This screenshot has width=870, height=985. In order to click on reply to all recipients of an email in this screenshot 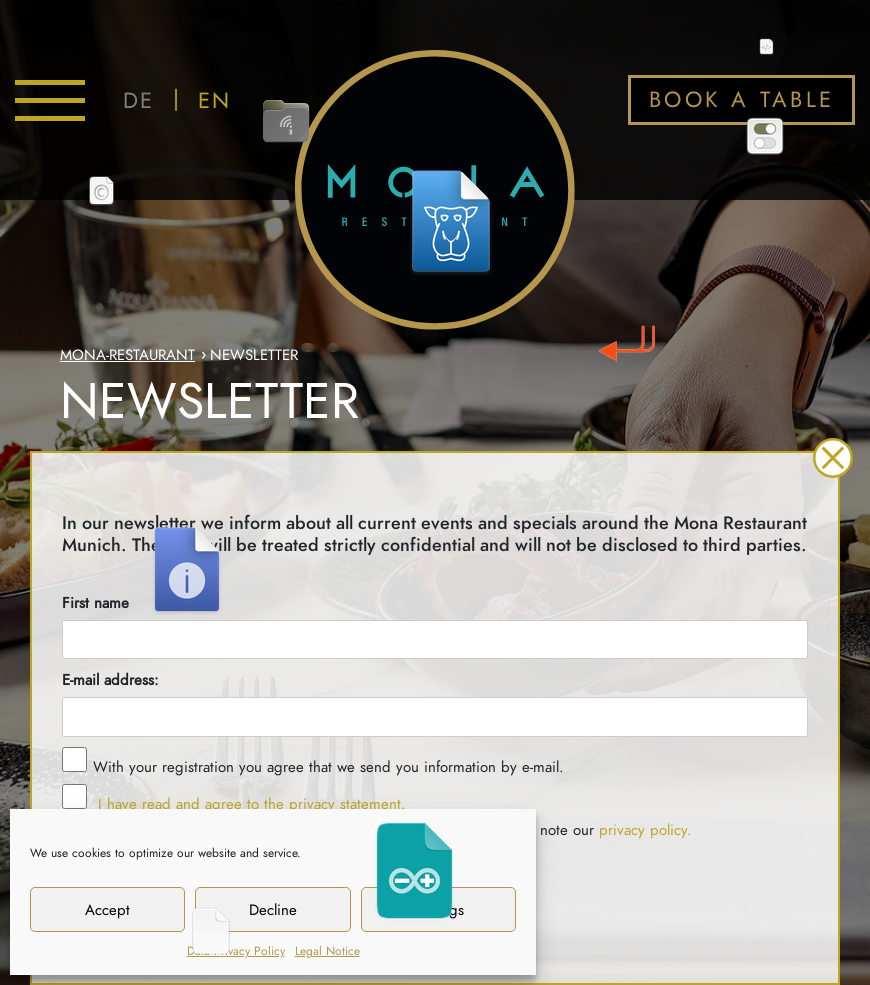, I will do `click(626, 343)`.